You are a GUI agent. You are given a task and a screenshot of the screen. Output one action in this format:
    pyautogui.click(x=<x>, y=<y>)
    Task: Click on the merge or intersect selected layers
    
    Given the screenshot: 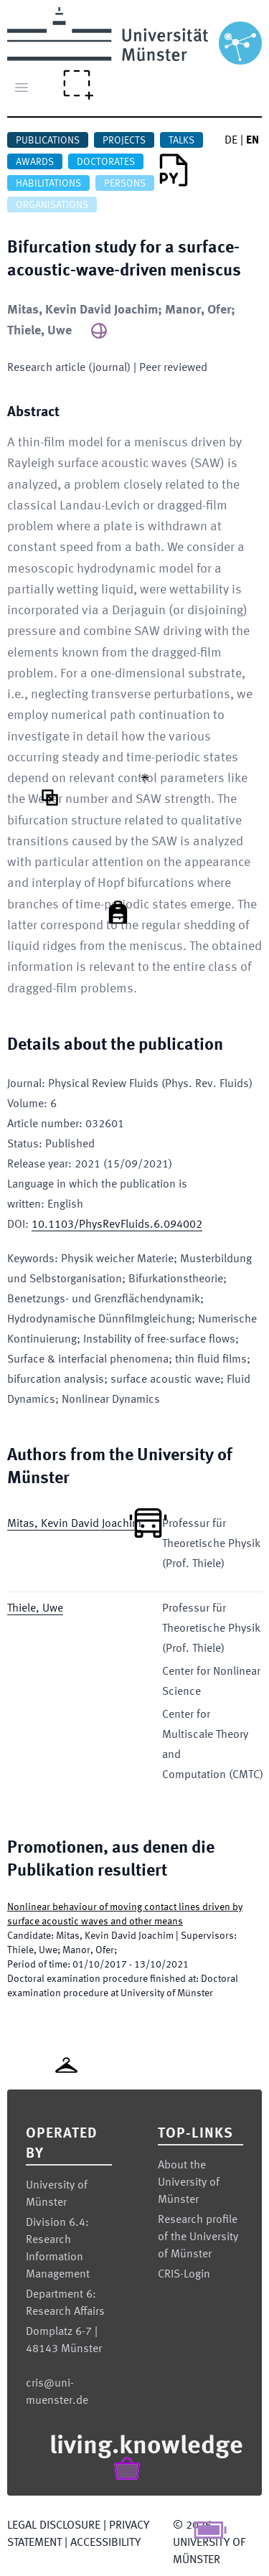 What is the action you would take?
    pyautogui.click(x=49, y=797)
    